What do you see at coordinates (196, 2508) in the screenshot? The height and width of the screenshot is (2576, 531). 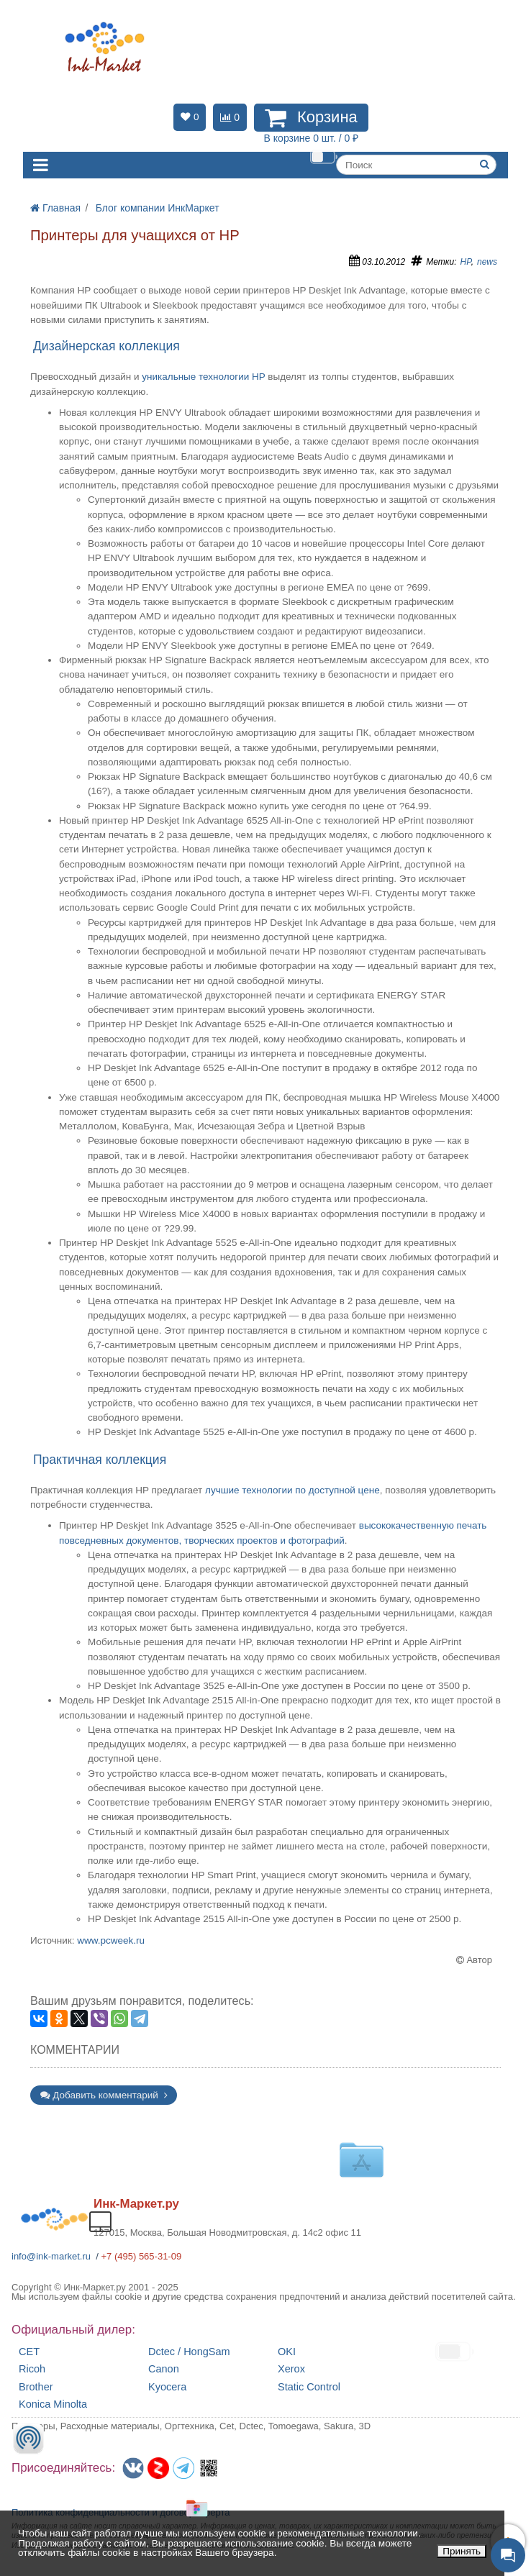 I see `open folder containing figma design files` at bounding box center [196, 2508].